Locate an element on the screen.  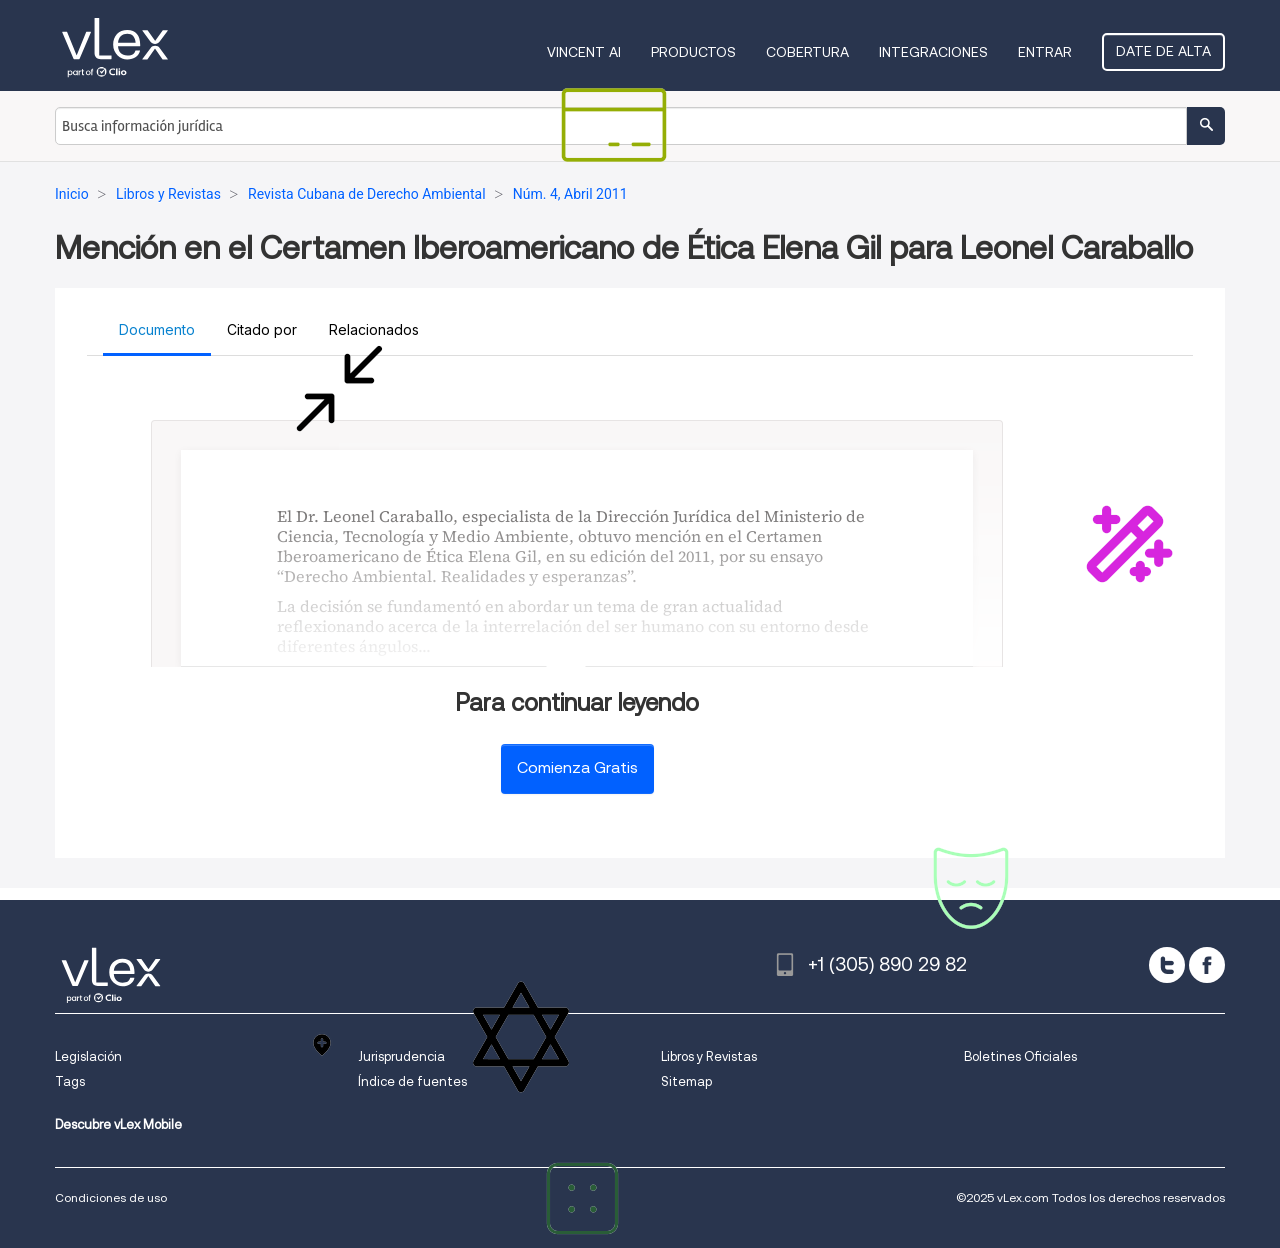
add a new location pin to the map is located at coordinates (322, 1045).